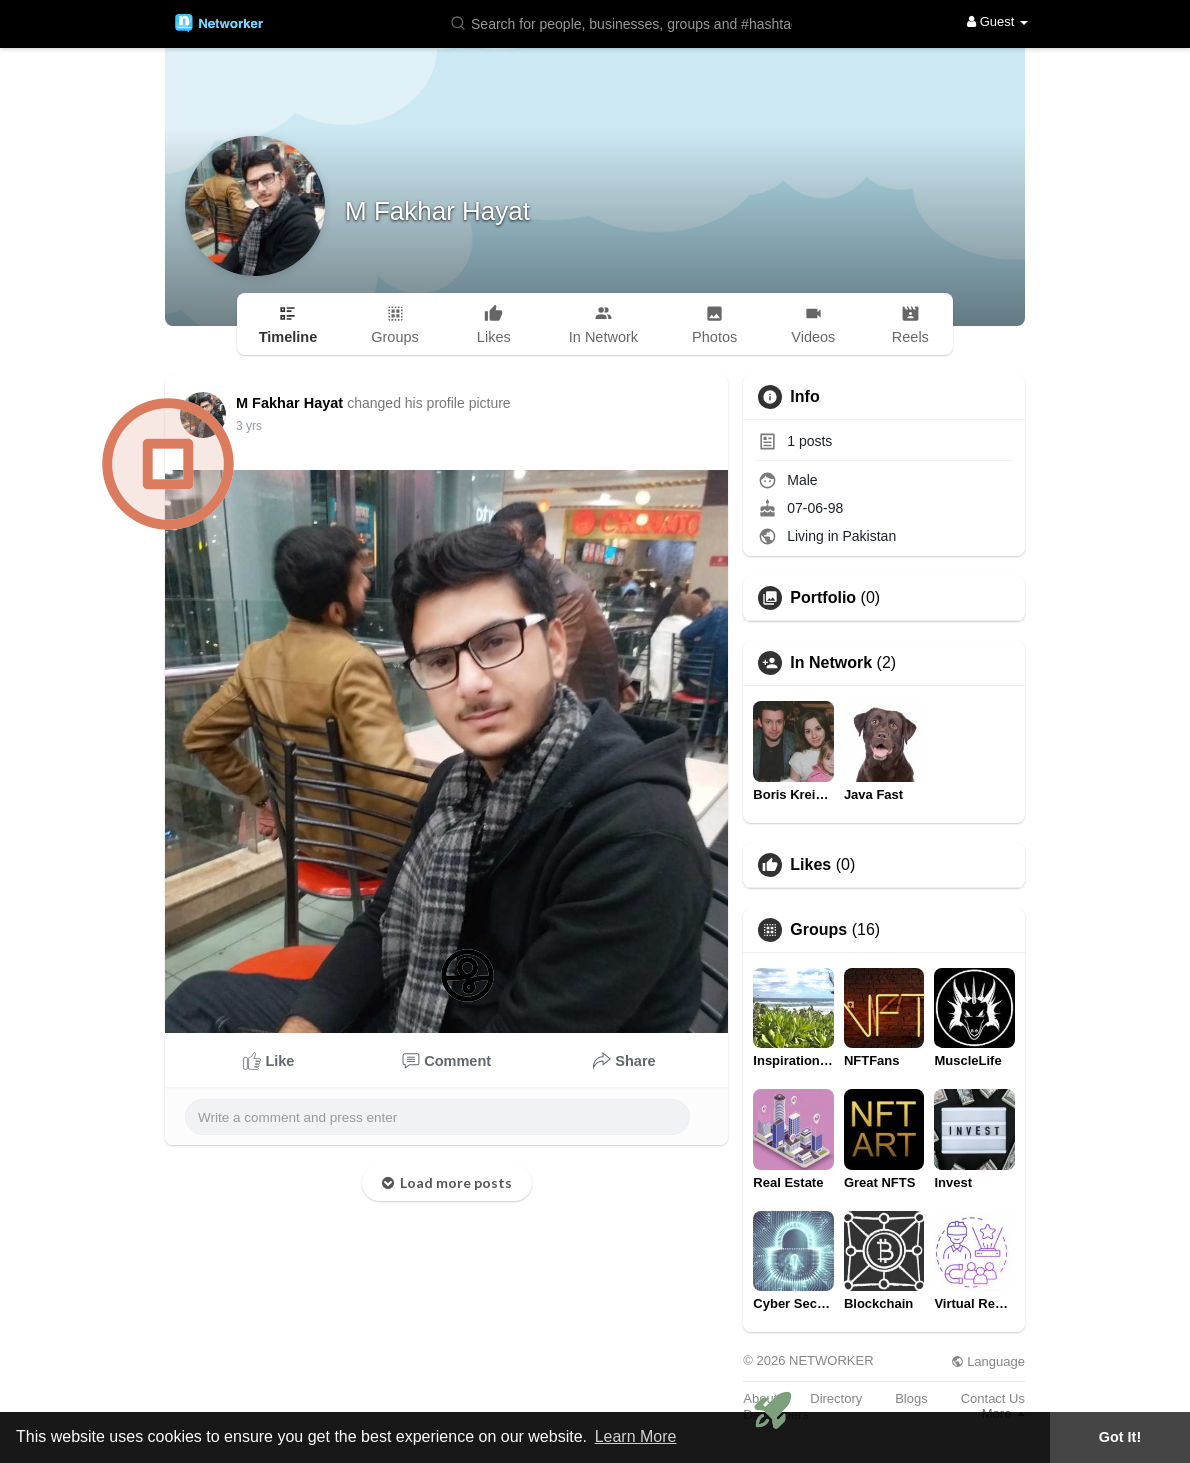  I want to click on launch or deploy a project, so click(773, 1409).